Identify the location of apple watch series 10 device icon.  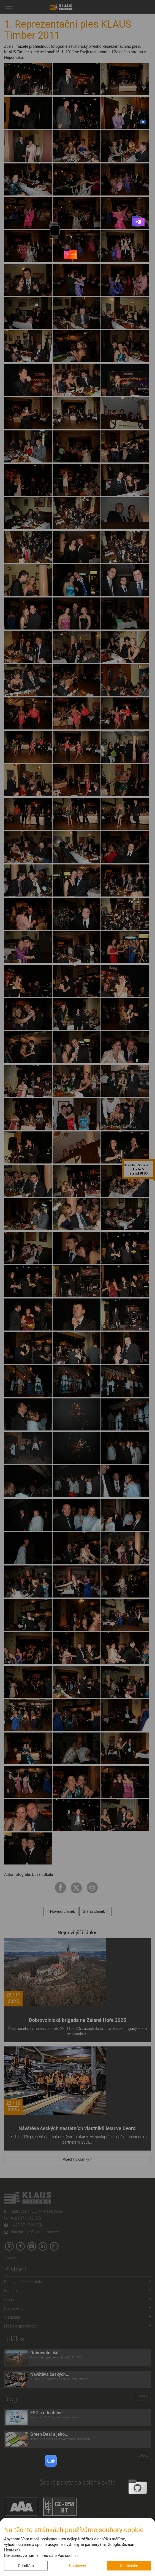
(55, 230).